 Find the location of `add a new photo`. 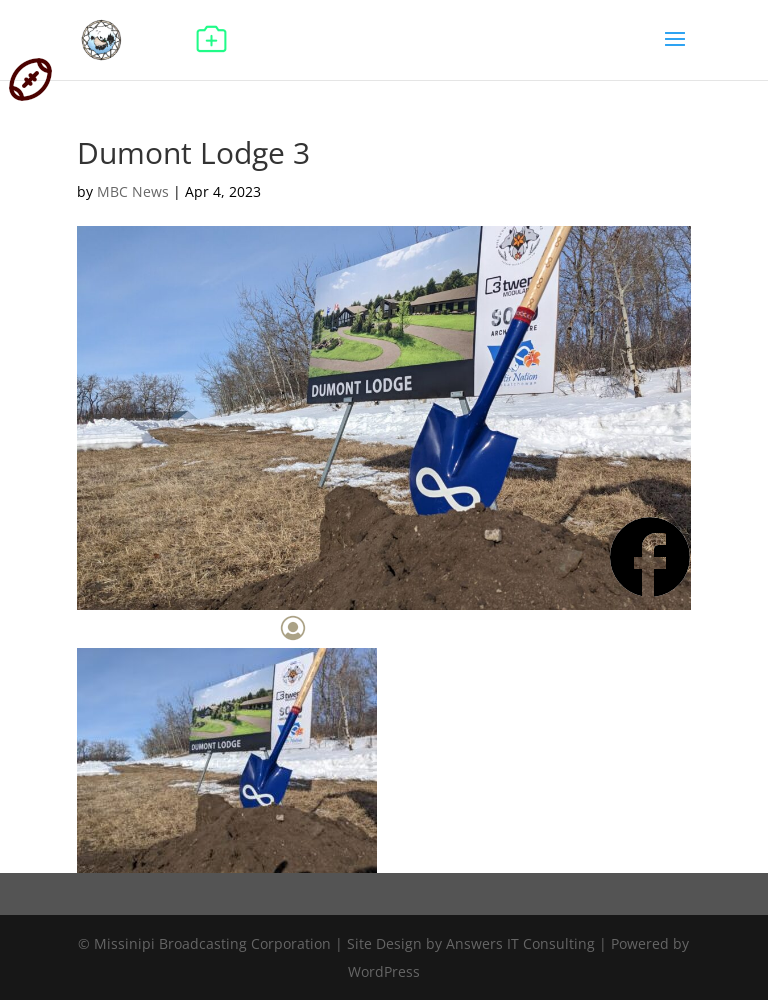

add a new photo is located at coordinates (211, 39).